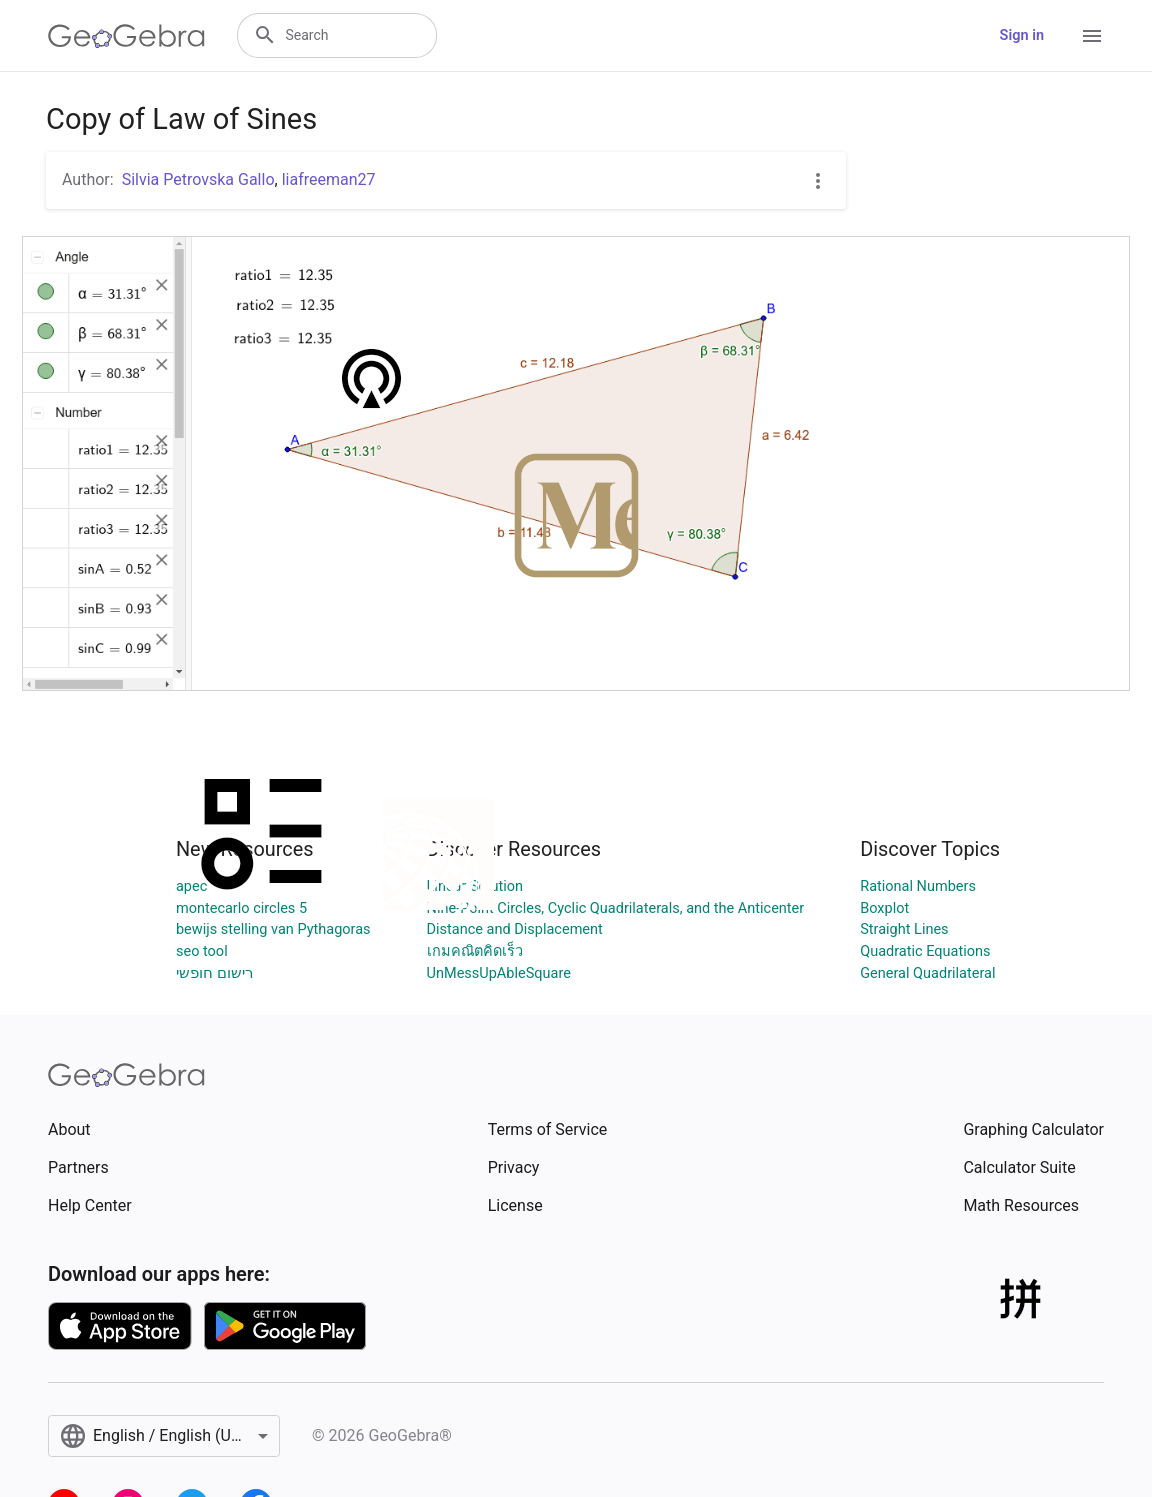 This screenshot has height=1497, width=1152. I want to click on view list with mixed content types, so click(263, 831).